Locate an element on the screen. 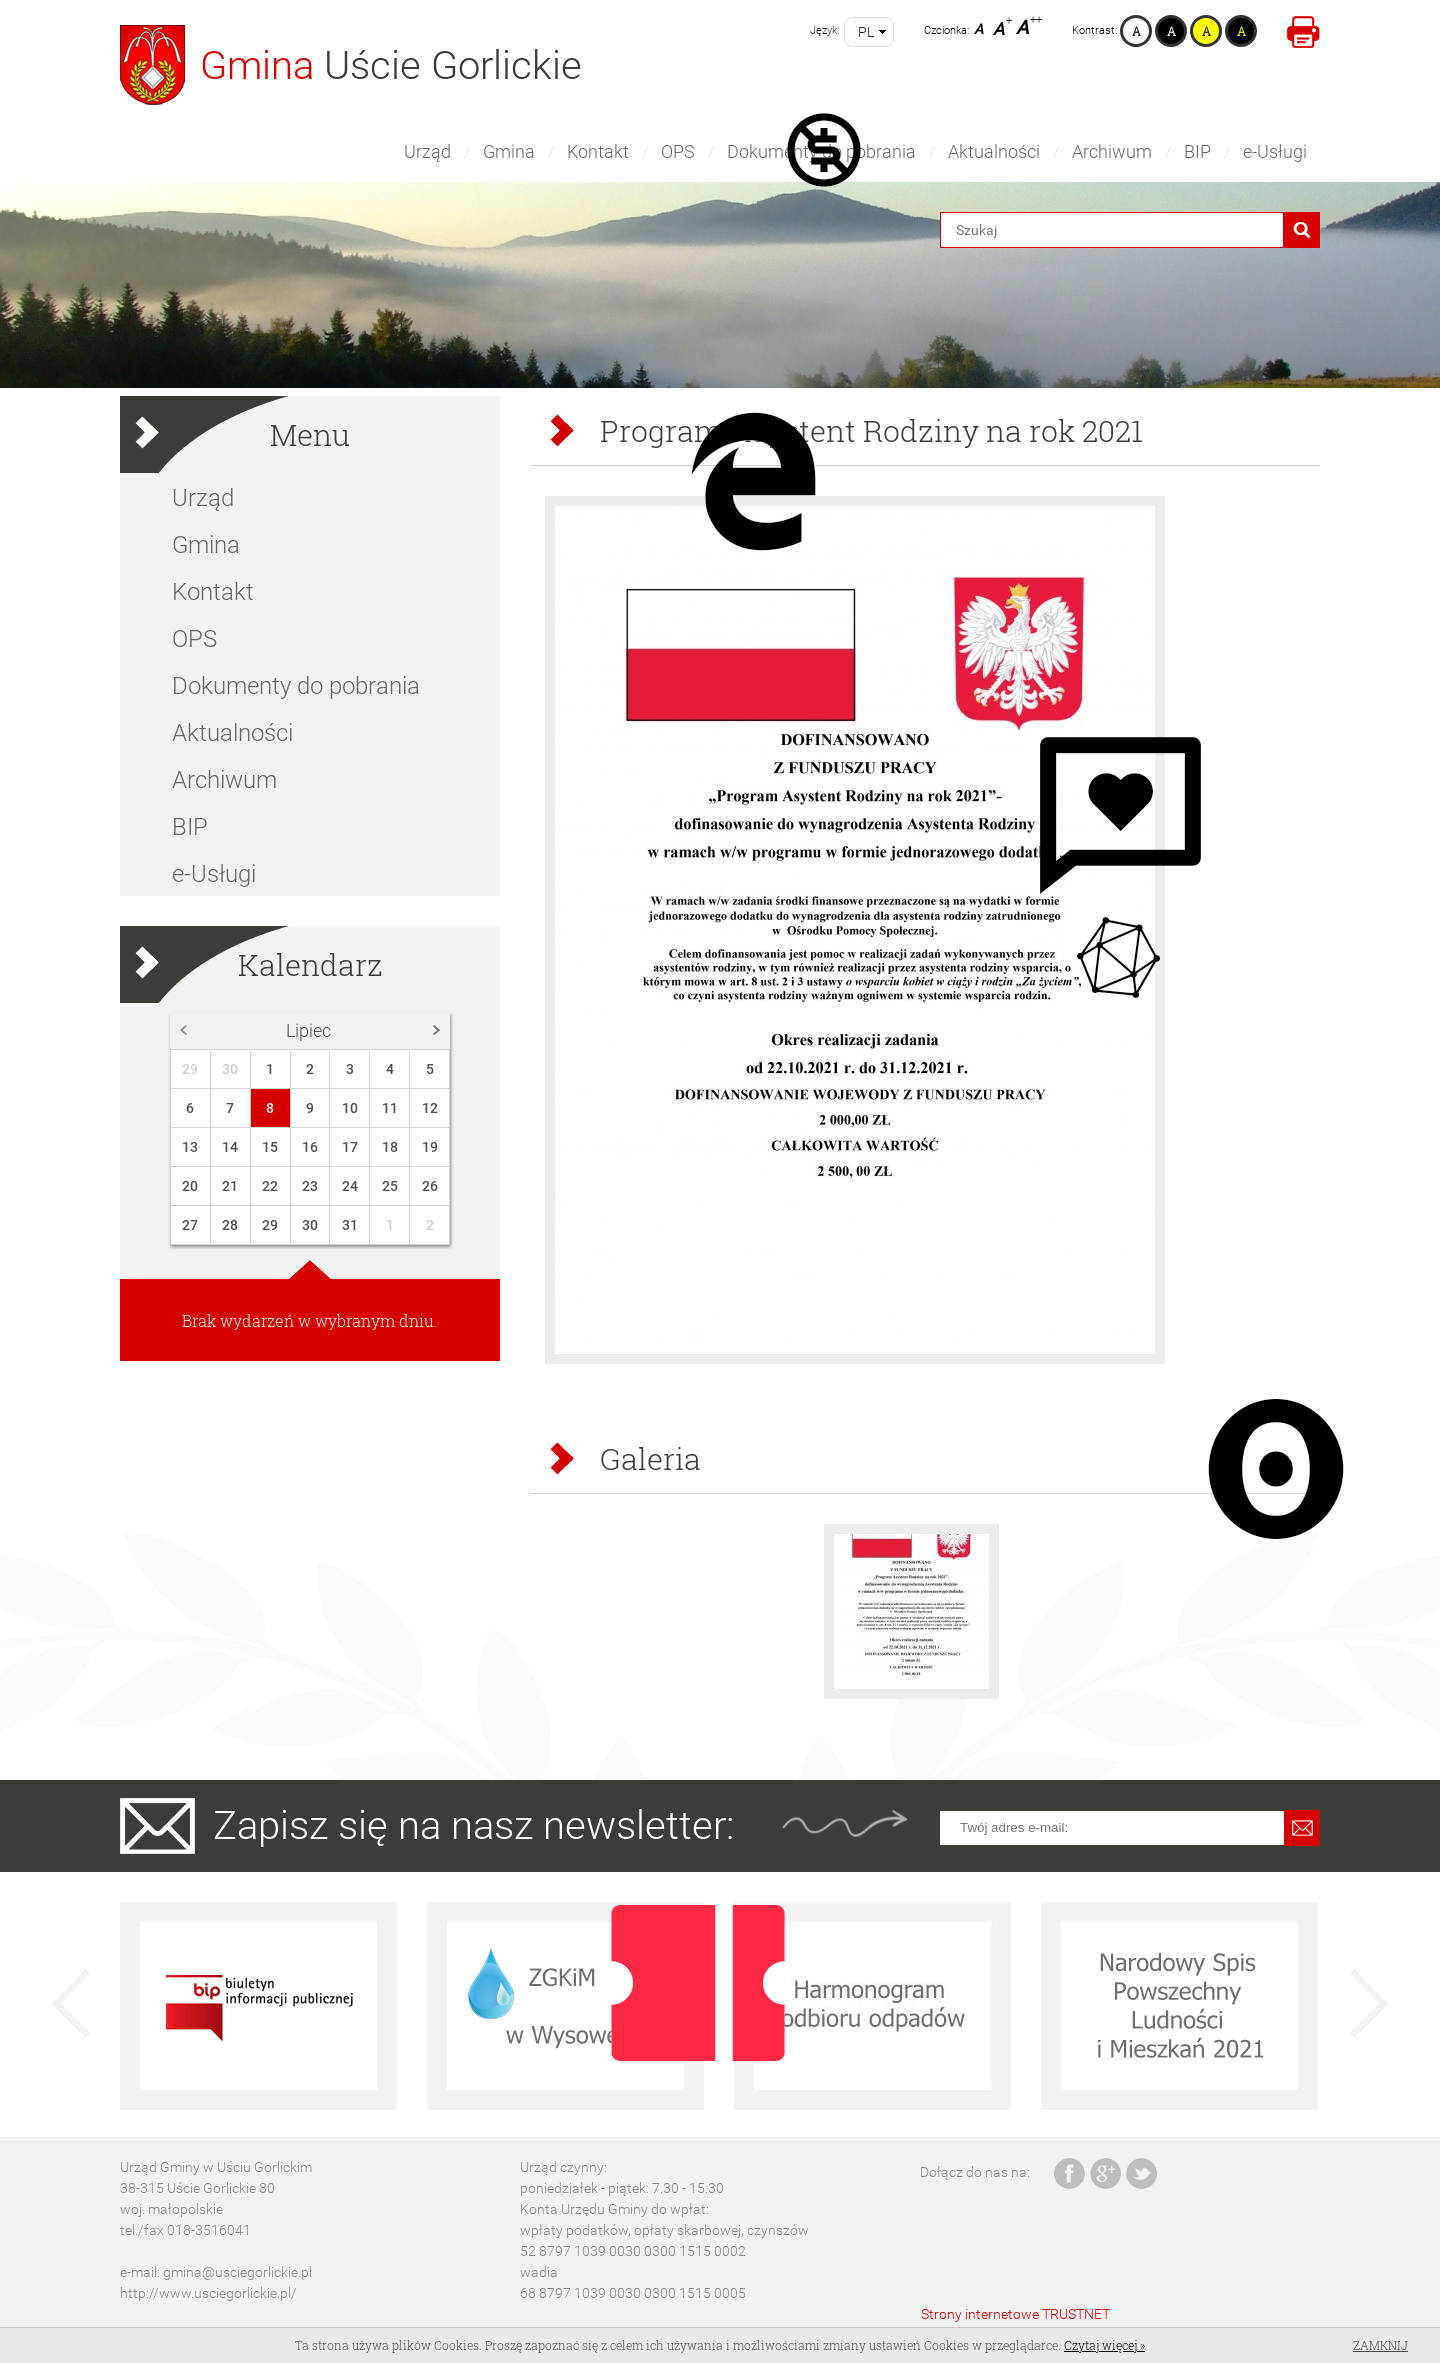 The width and height of the screenshot is (1440, 2363). view available coupons or discounts is located at coordinates (698, 1983).